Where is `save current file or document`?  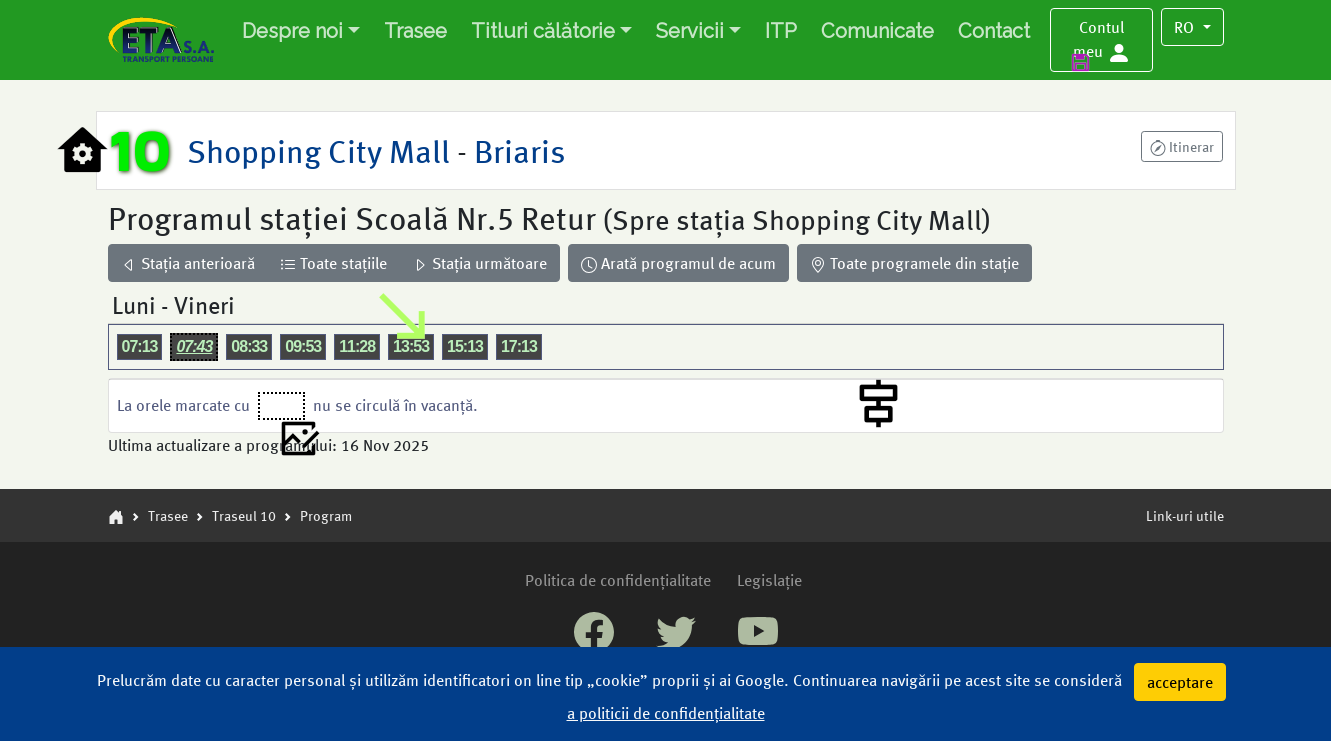 save current file or document is located at coordinates (1080, 62).